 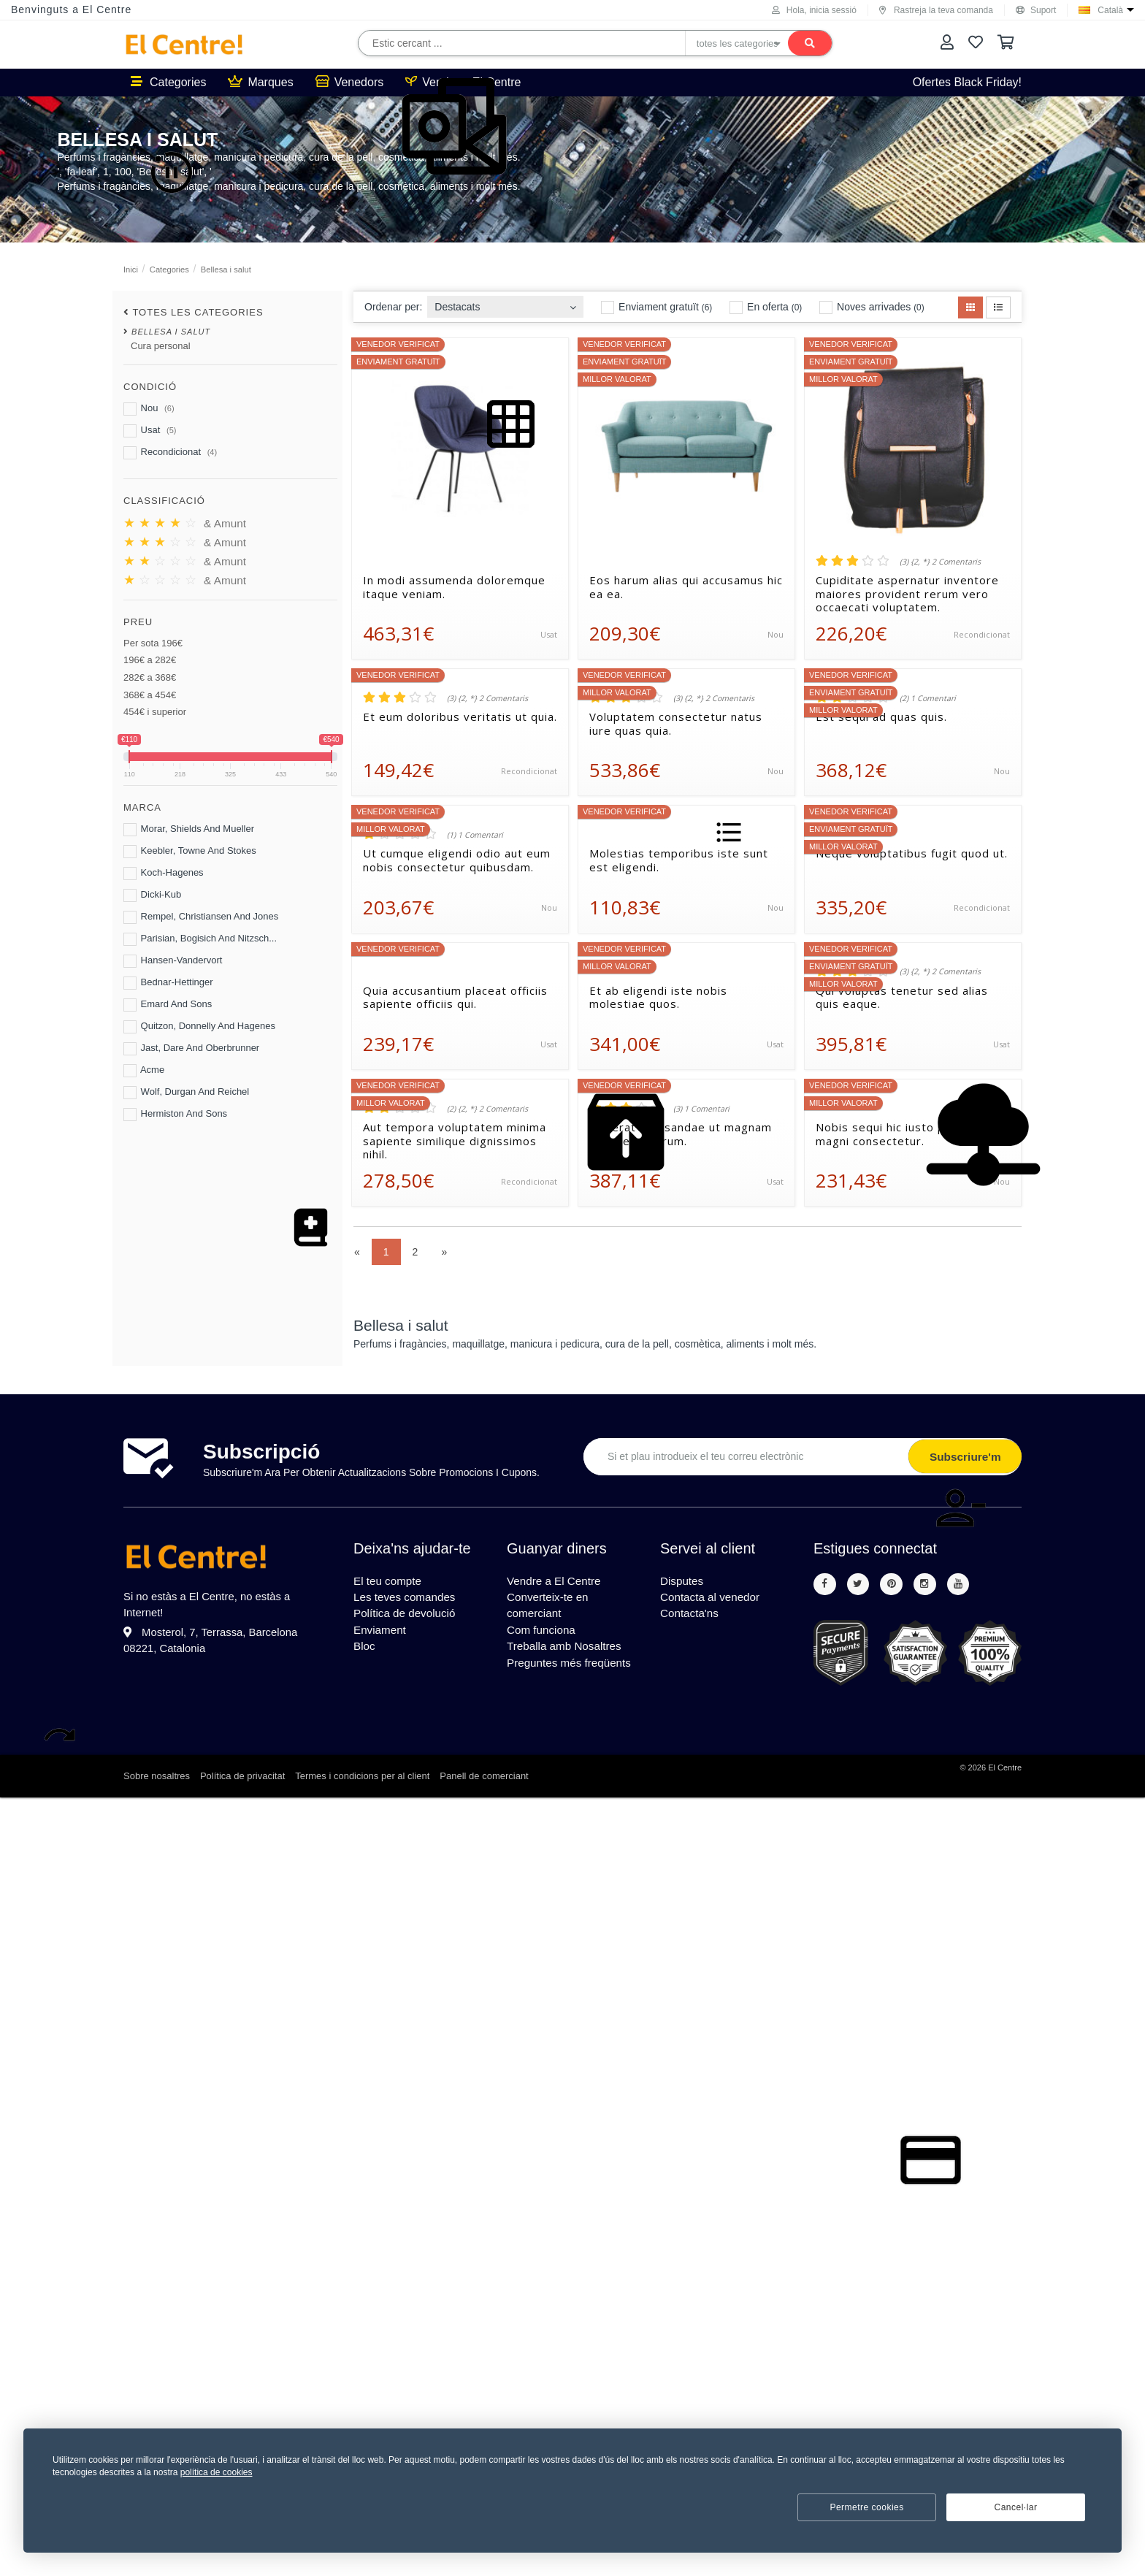 What do you see at coordinates (983, 1134) in the screenshot?
I see `cloud data sync status` at bounding box center [983, 1134].